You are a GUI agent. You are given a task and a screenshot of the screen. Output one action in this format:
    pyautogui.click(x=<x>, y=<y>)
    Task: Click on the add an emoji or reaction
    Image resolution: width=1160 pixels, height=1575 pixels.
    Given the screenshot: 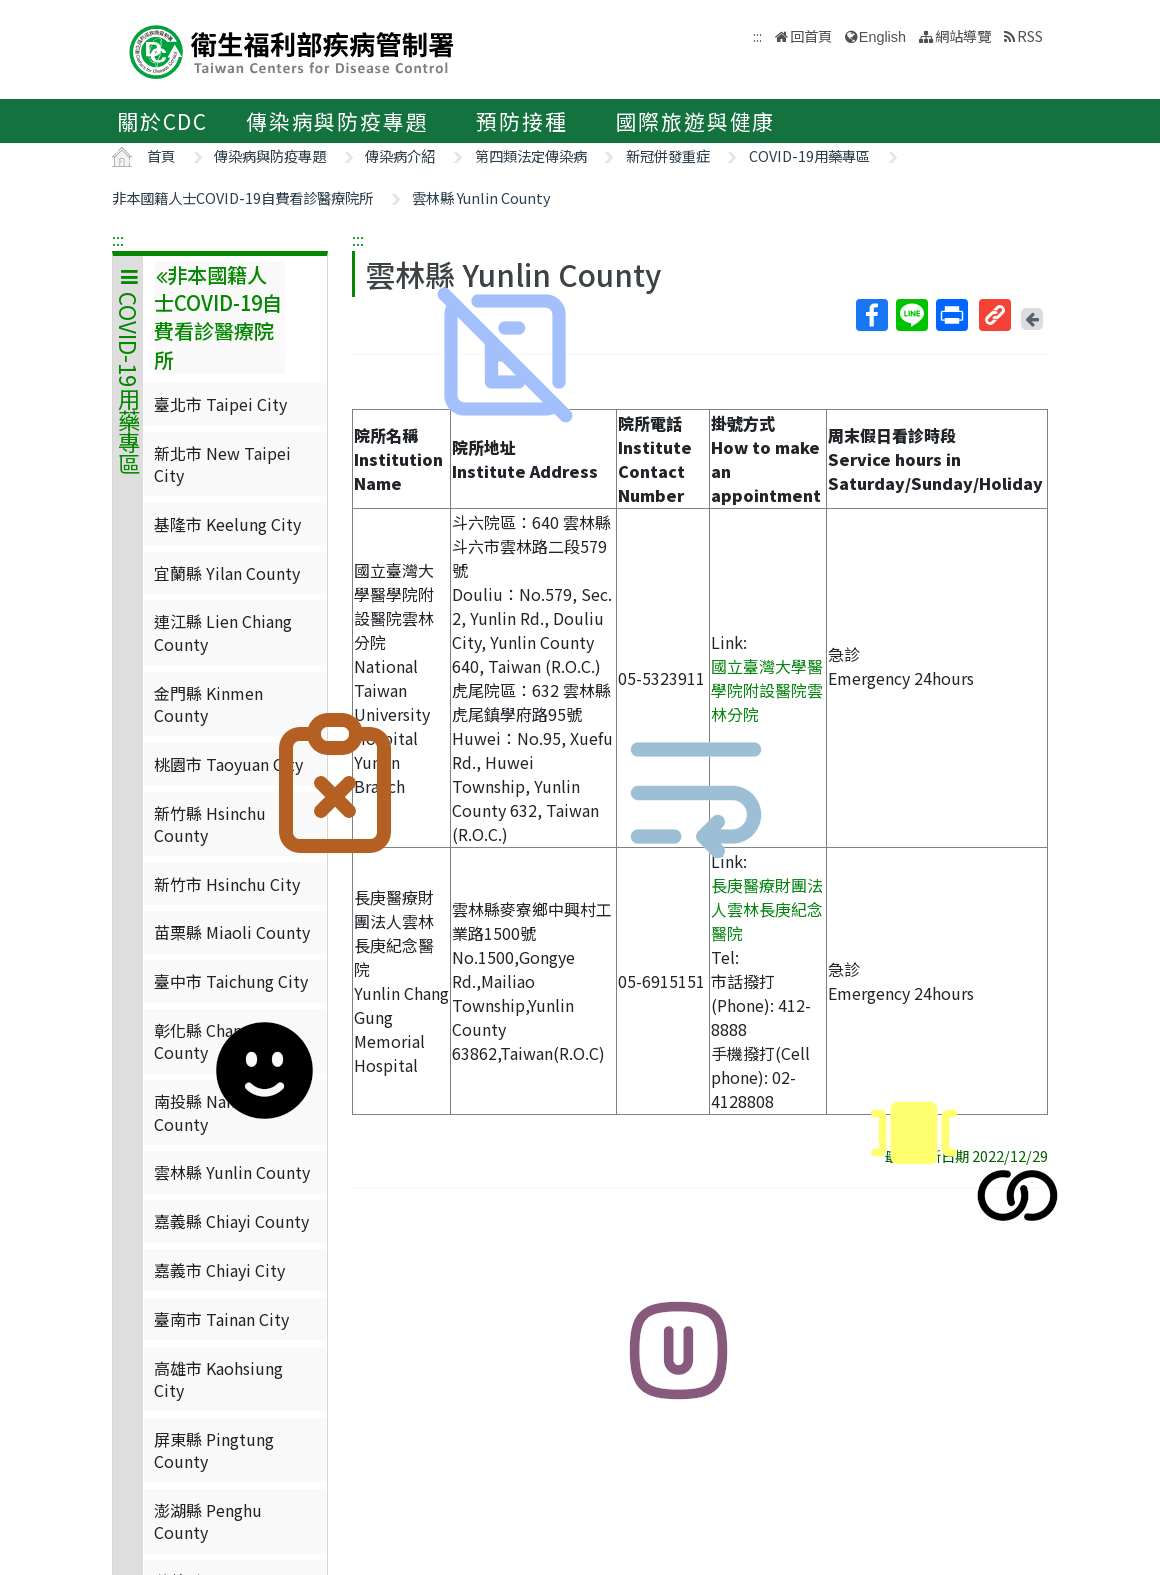 What is the action you would take?
    pyautogui.click(x=264, y=1070)
    